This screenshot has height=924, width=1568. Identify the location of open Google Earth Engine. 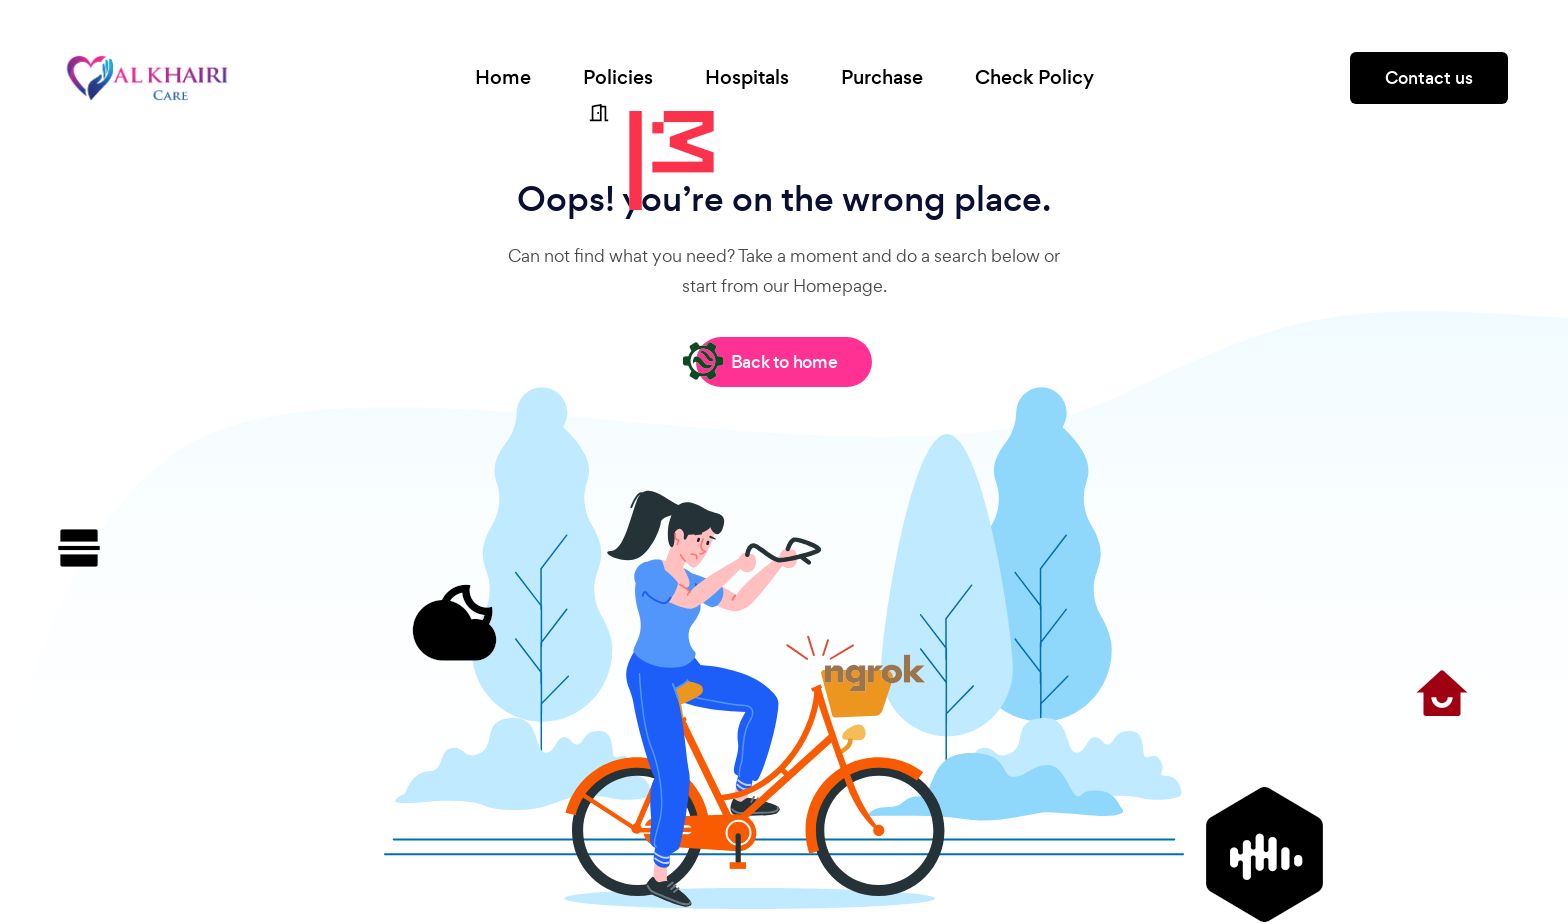
(703, 361).